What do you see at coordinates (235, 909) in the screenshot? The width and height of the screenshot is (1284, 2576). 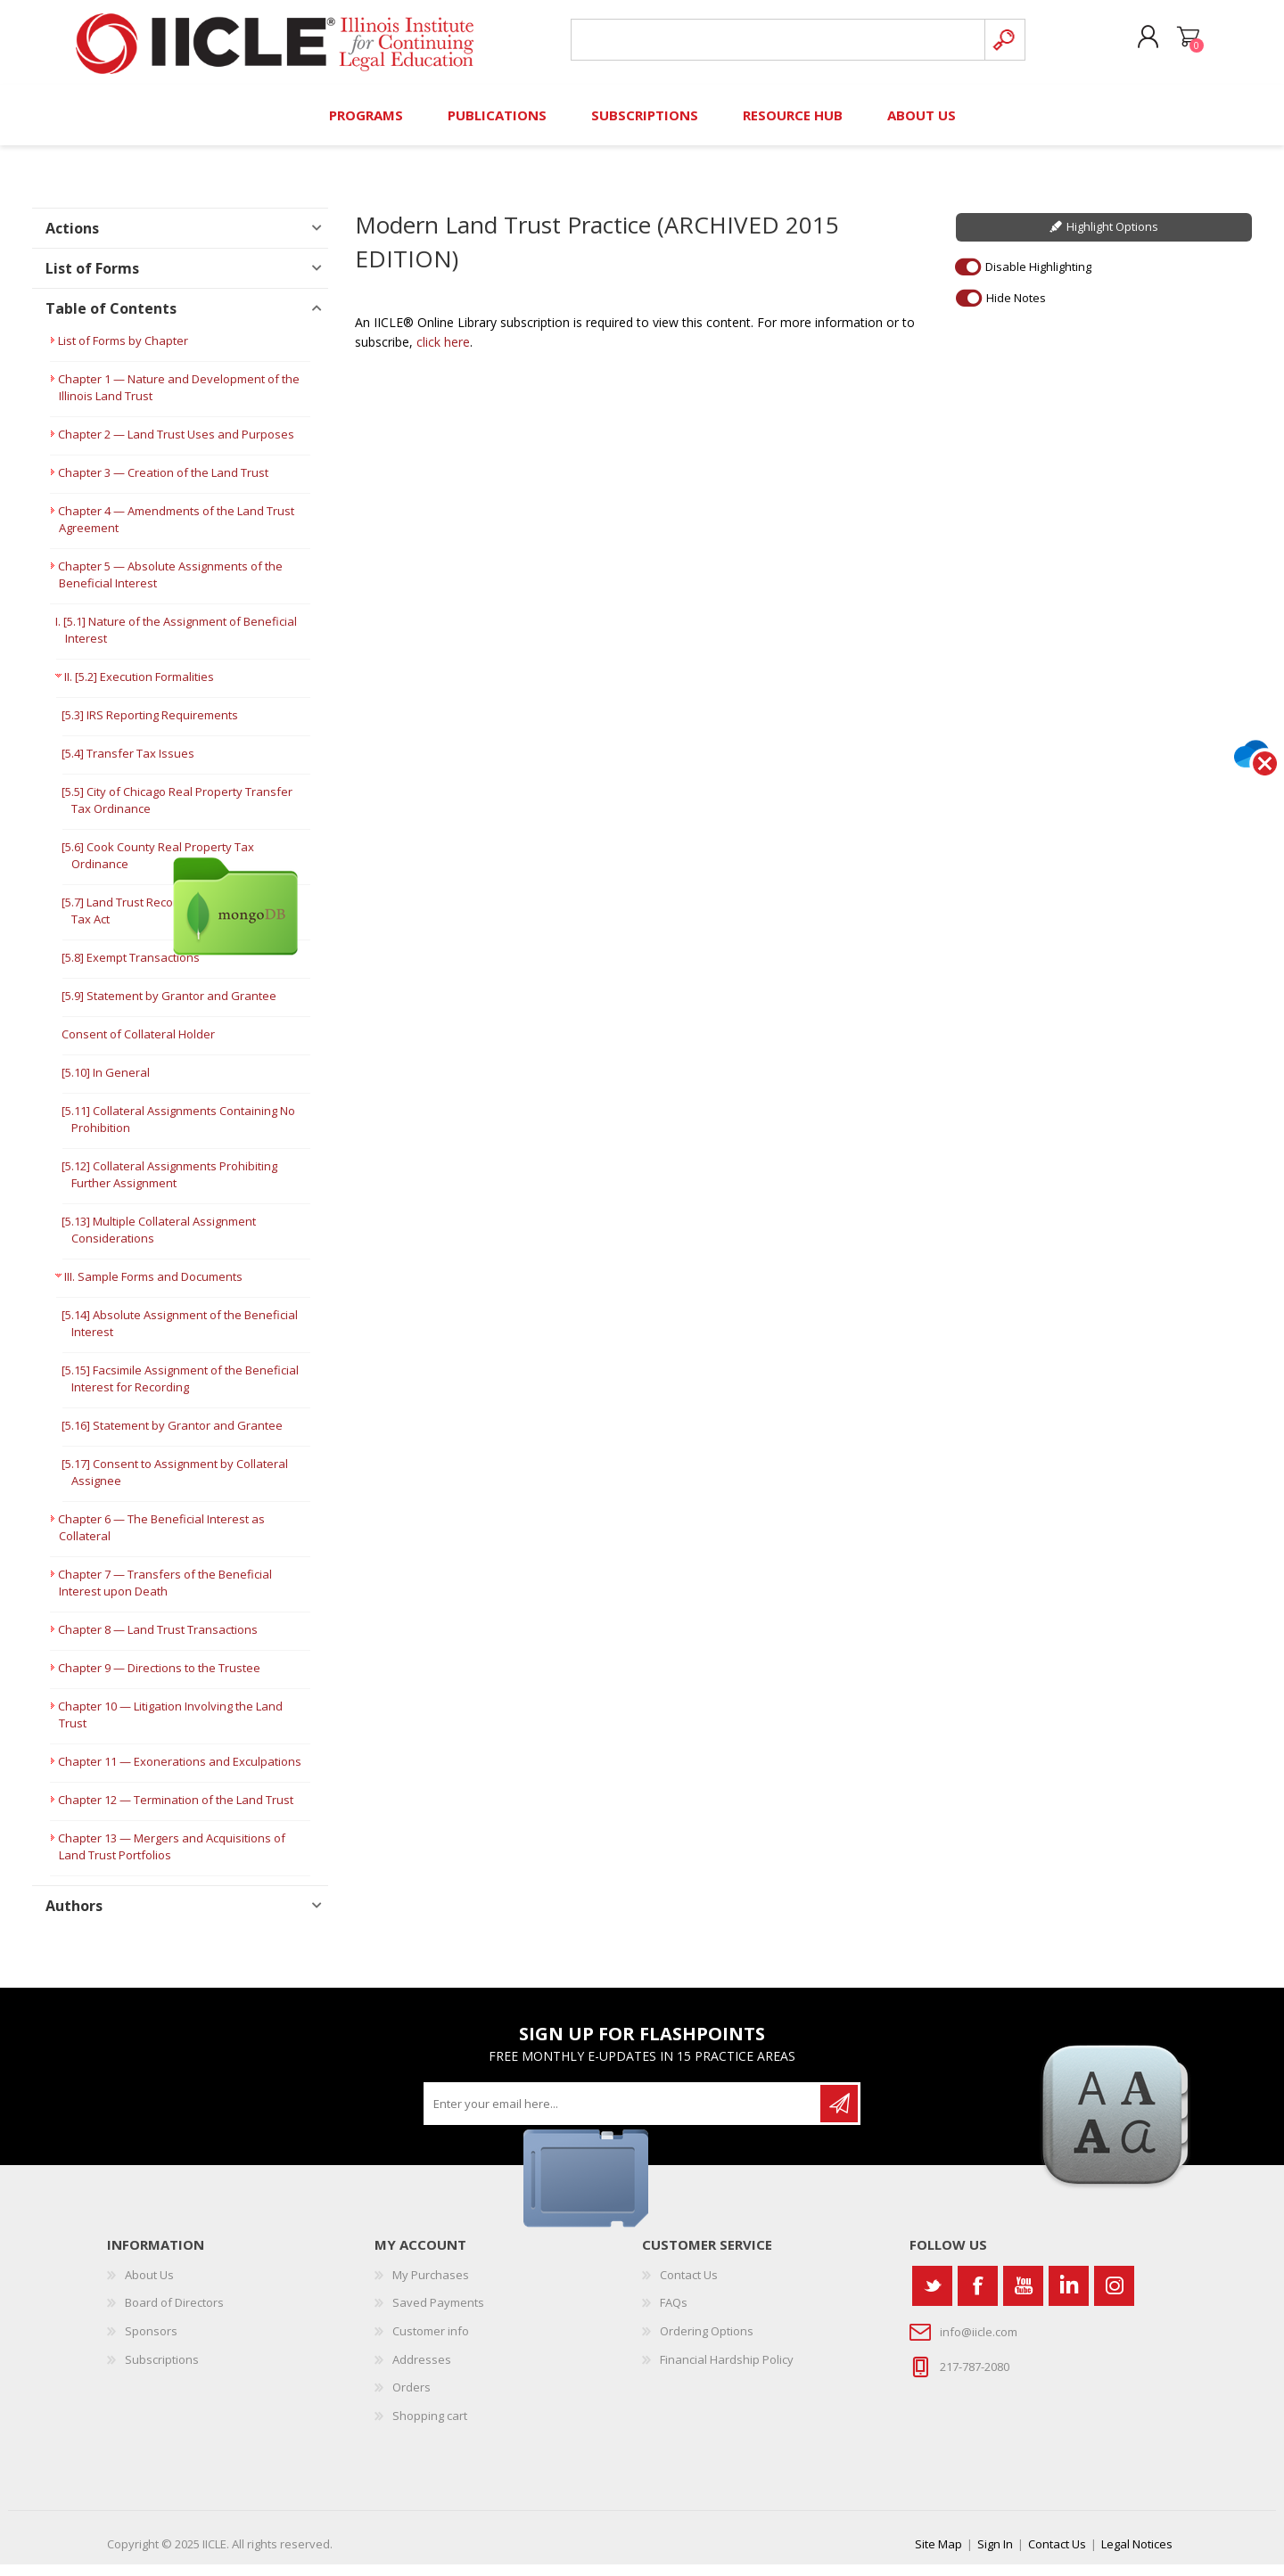 I see `open folder containing MongoDB database files` at bounding box center [235, 909].